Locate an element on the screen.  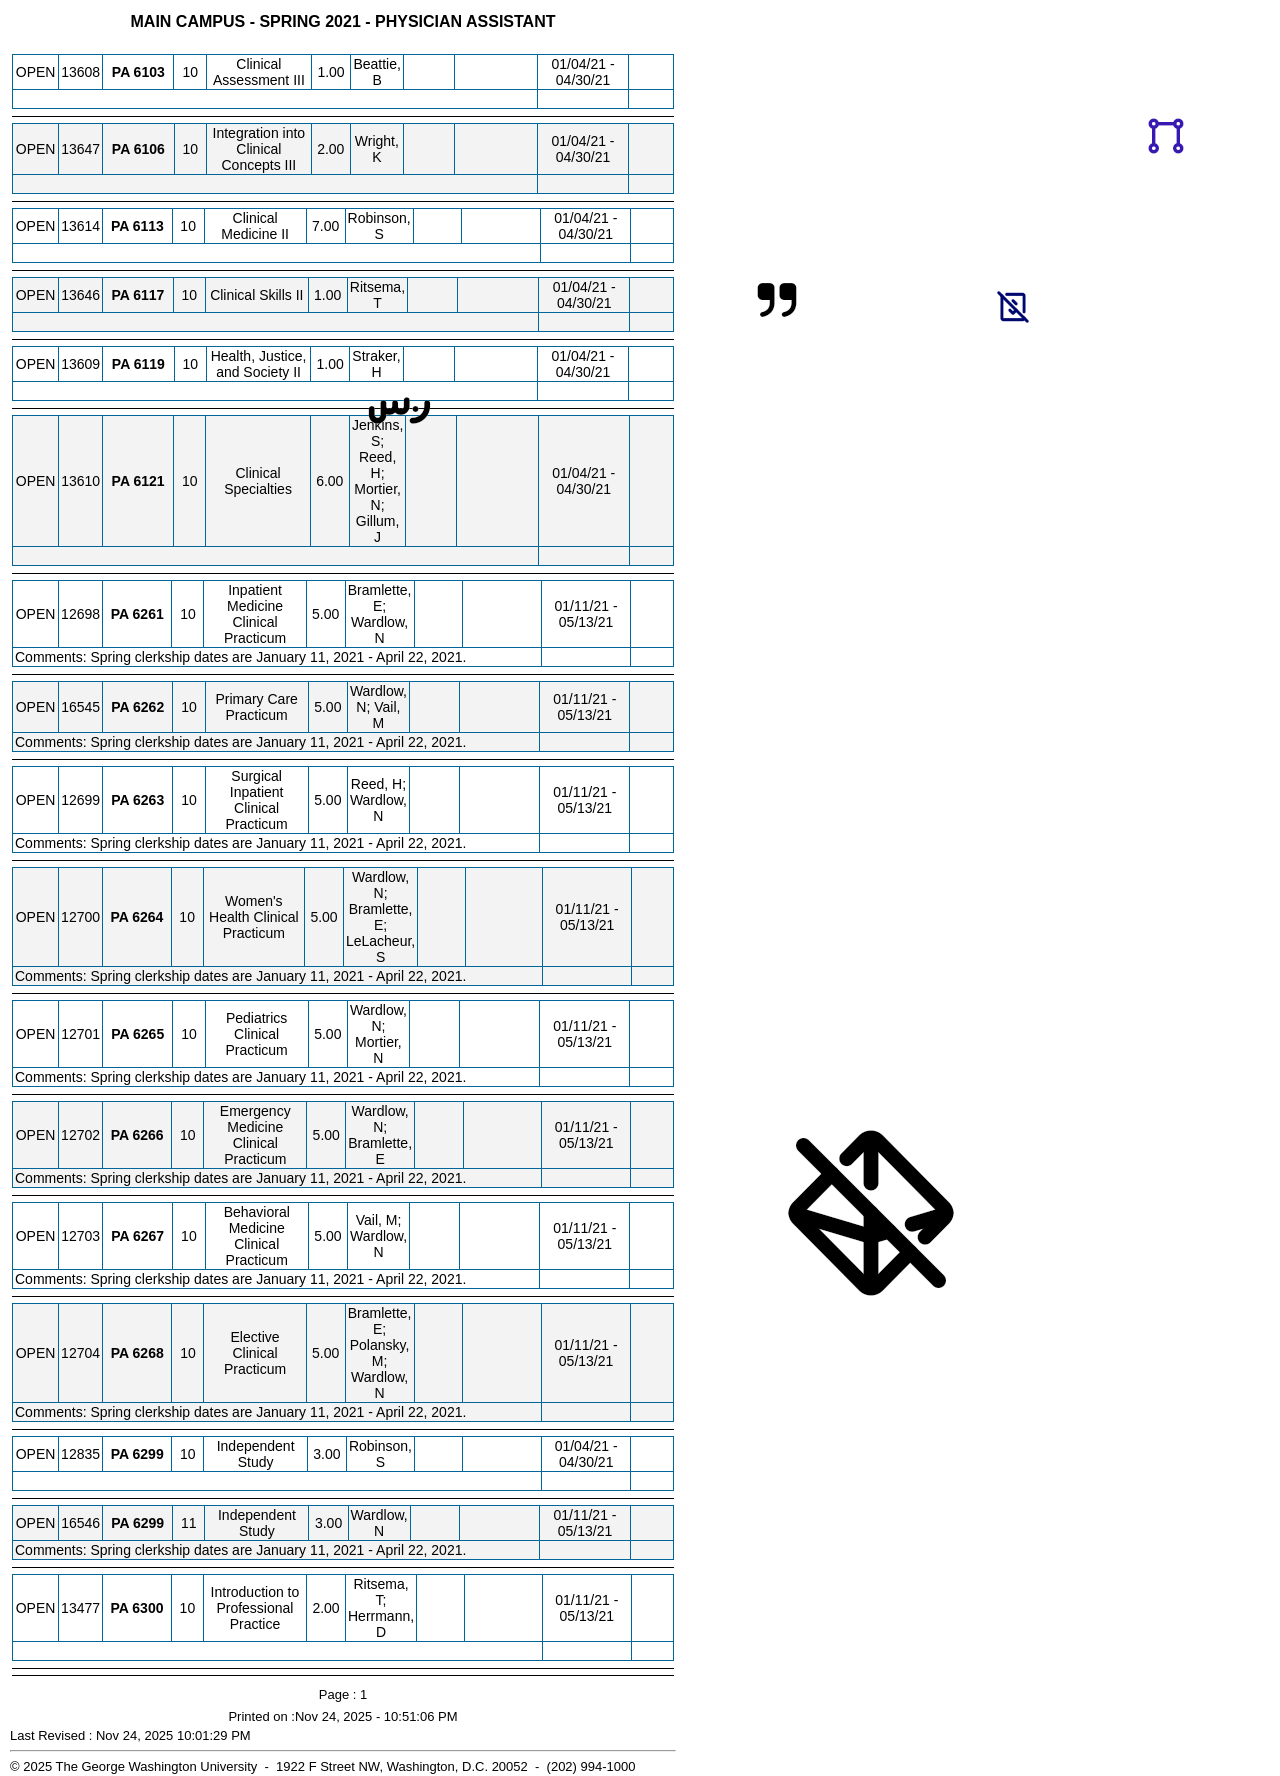
disable 3D object view is located at coordinates (871, 1213).